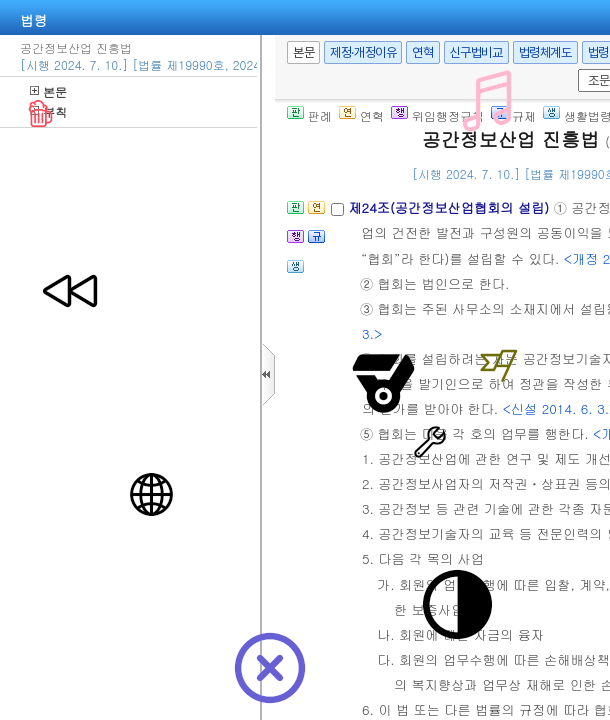 The height and width of the screenshot is (720, 610). Describe the element at coordinates (270, 668) in the screenshot. I see `close or dismiss a dialog` at that location.